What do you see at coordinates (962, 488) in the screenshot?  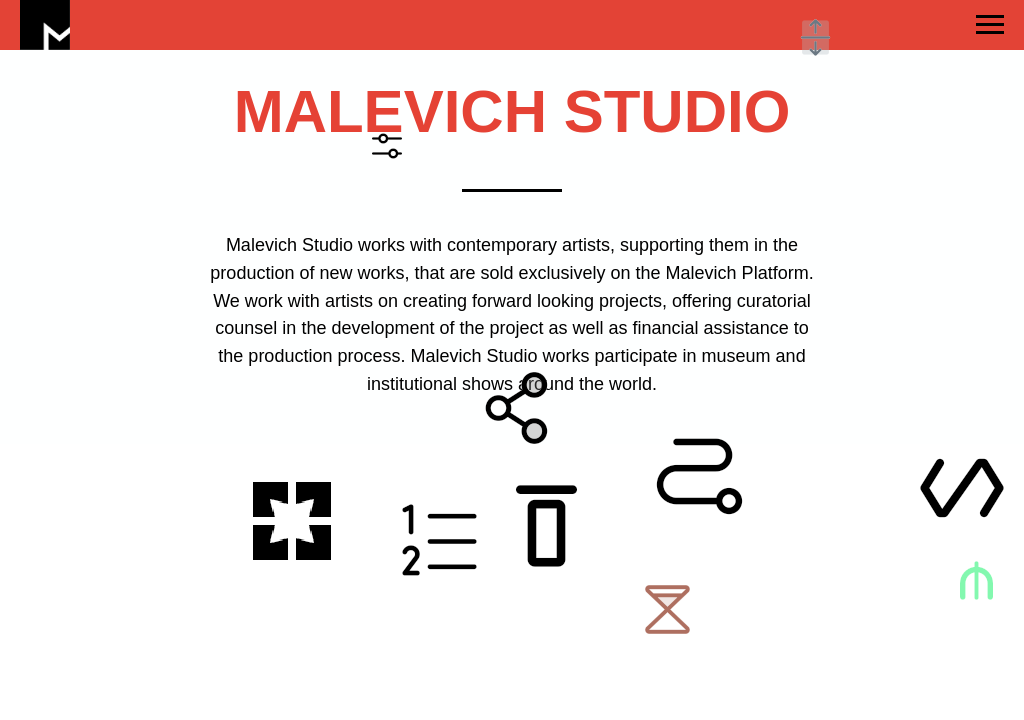 I see `polymer project branding or logo` at bounding box center [962, 488].